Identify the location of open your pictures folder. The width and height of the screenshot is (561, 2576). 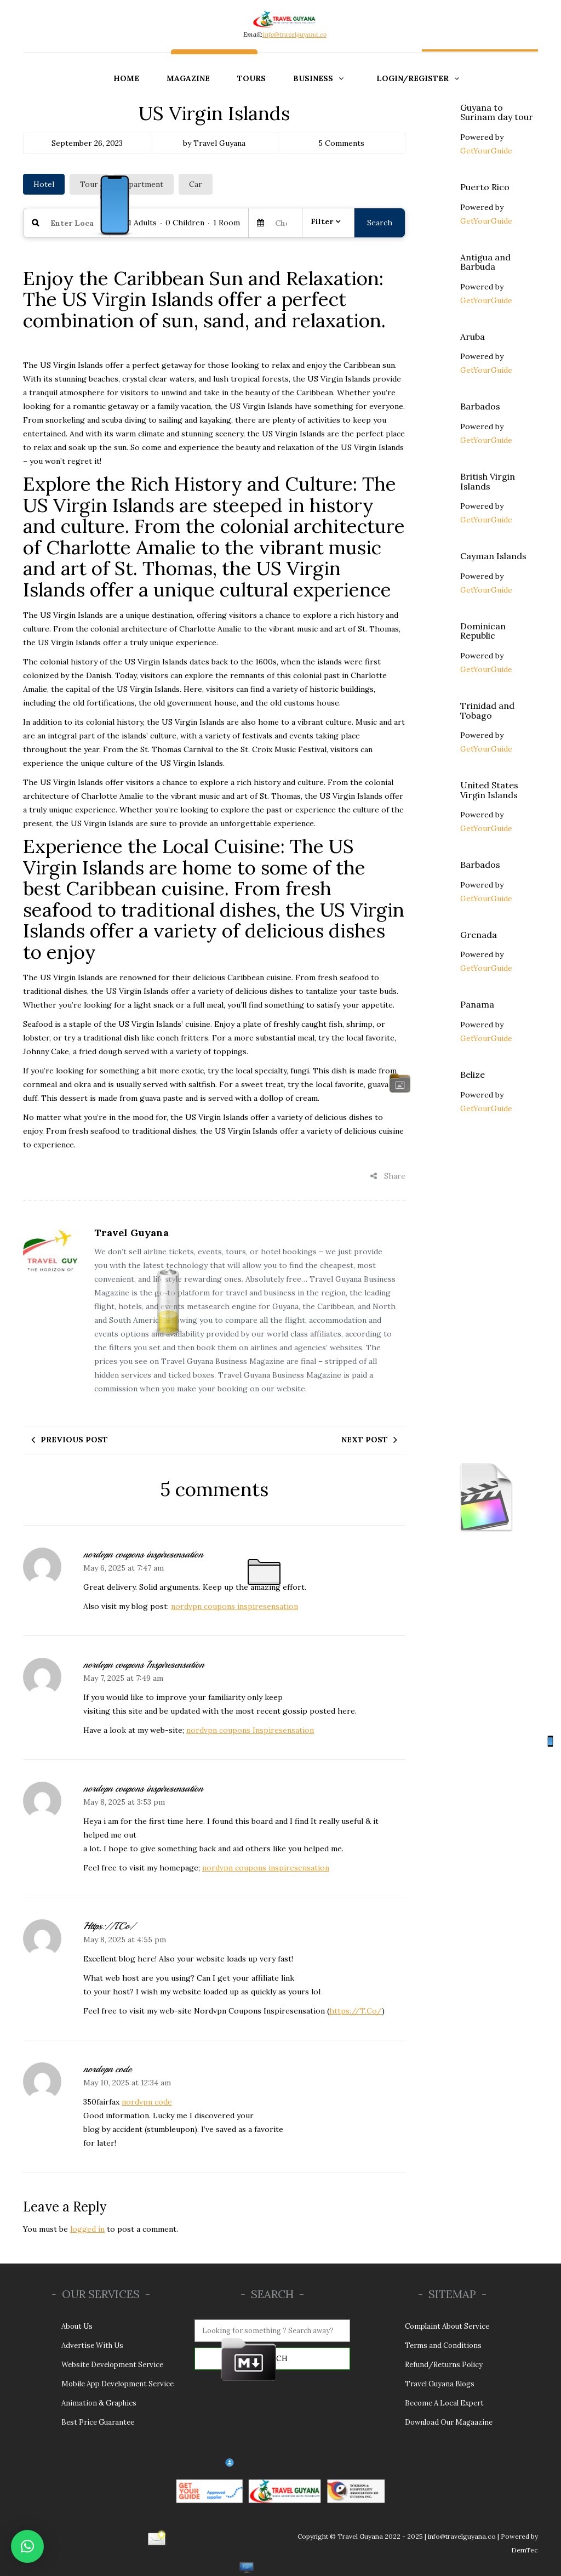
(400, 1083).